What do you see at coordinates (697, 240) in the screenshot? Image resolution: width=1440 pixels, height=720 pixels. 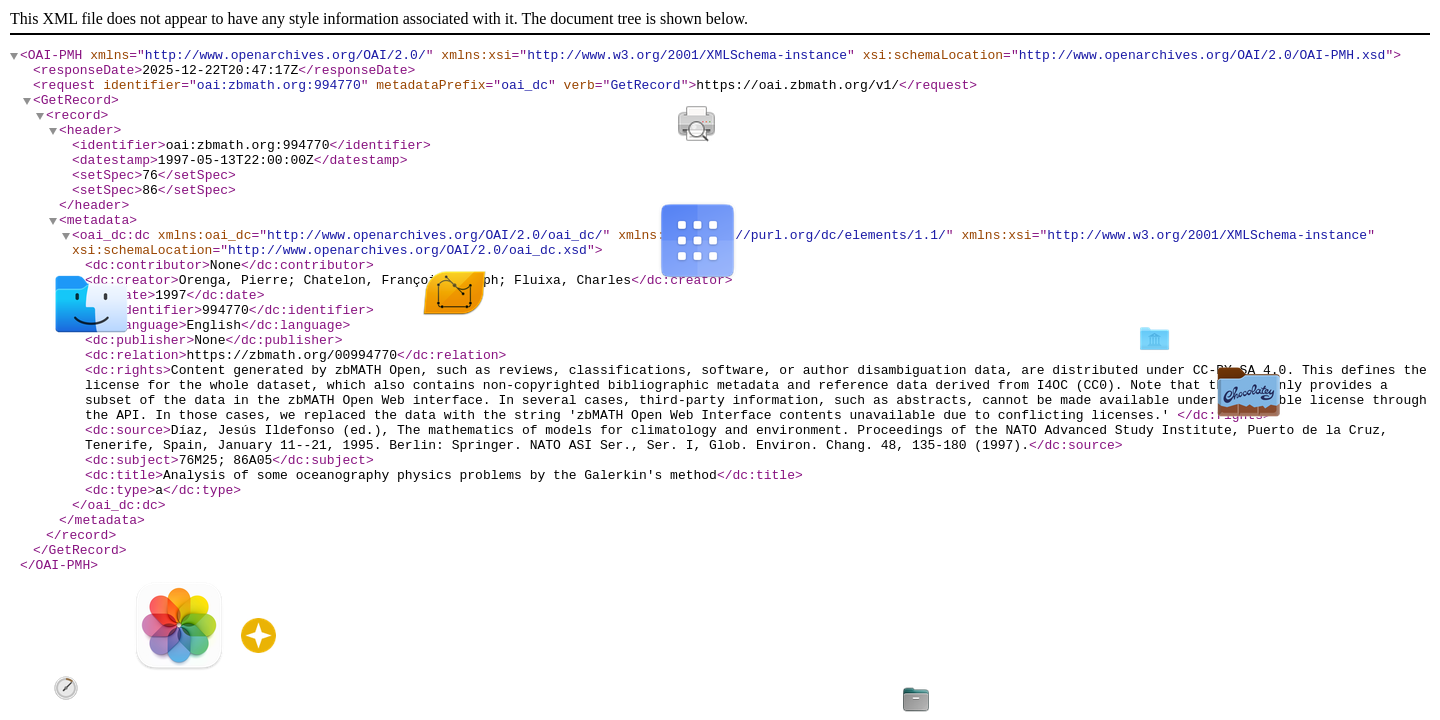 I see `view all applications` at bounding box center [697, 240].